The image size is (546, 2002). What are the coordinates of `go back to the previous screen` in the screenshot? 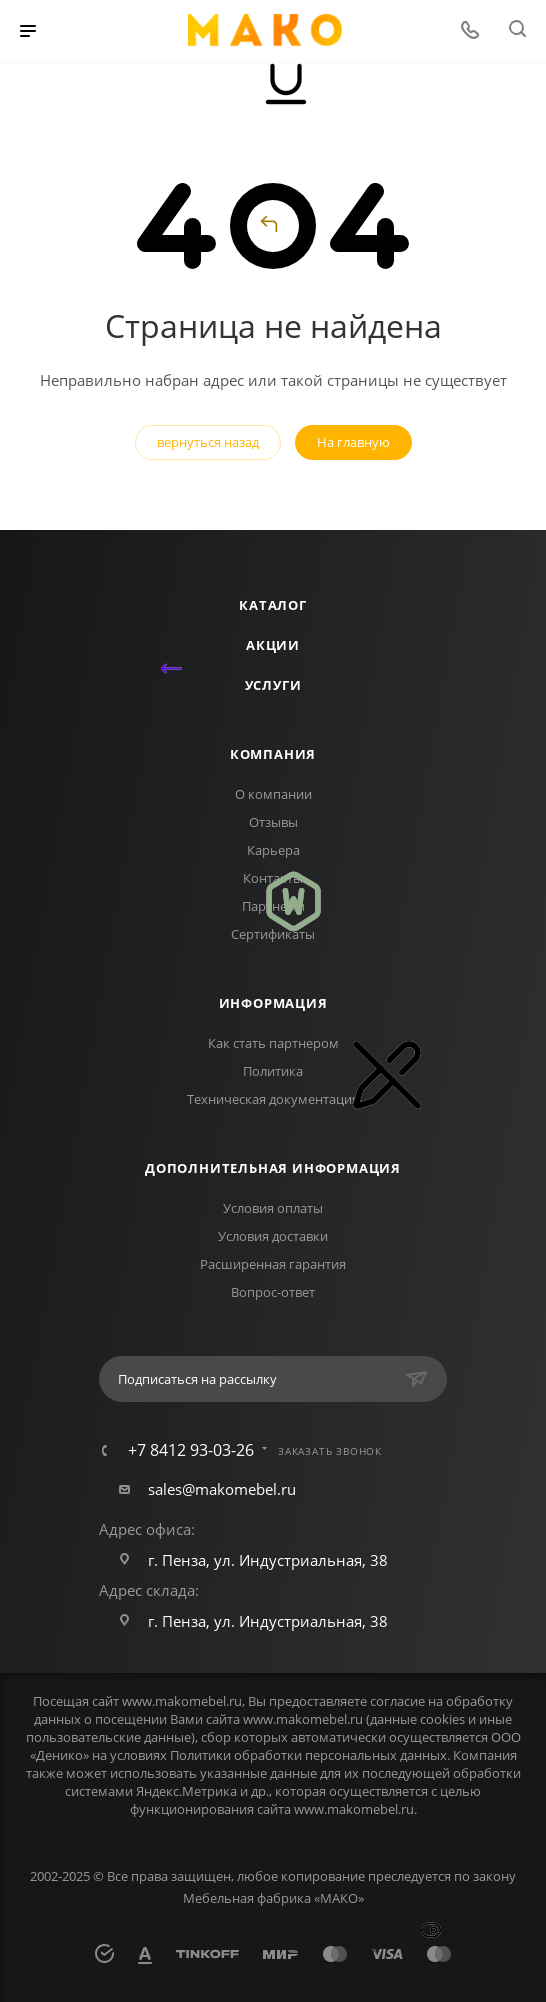 It's located at (269, 224).